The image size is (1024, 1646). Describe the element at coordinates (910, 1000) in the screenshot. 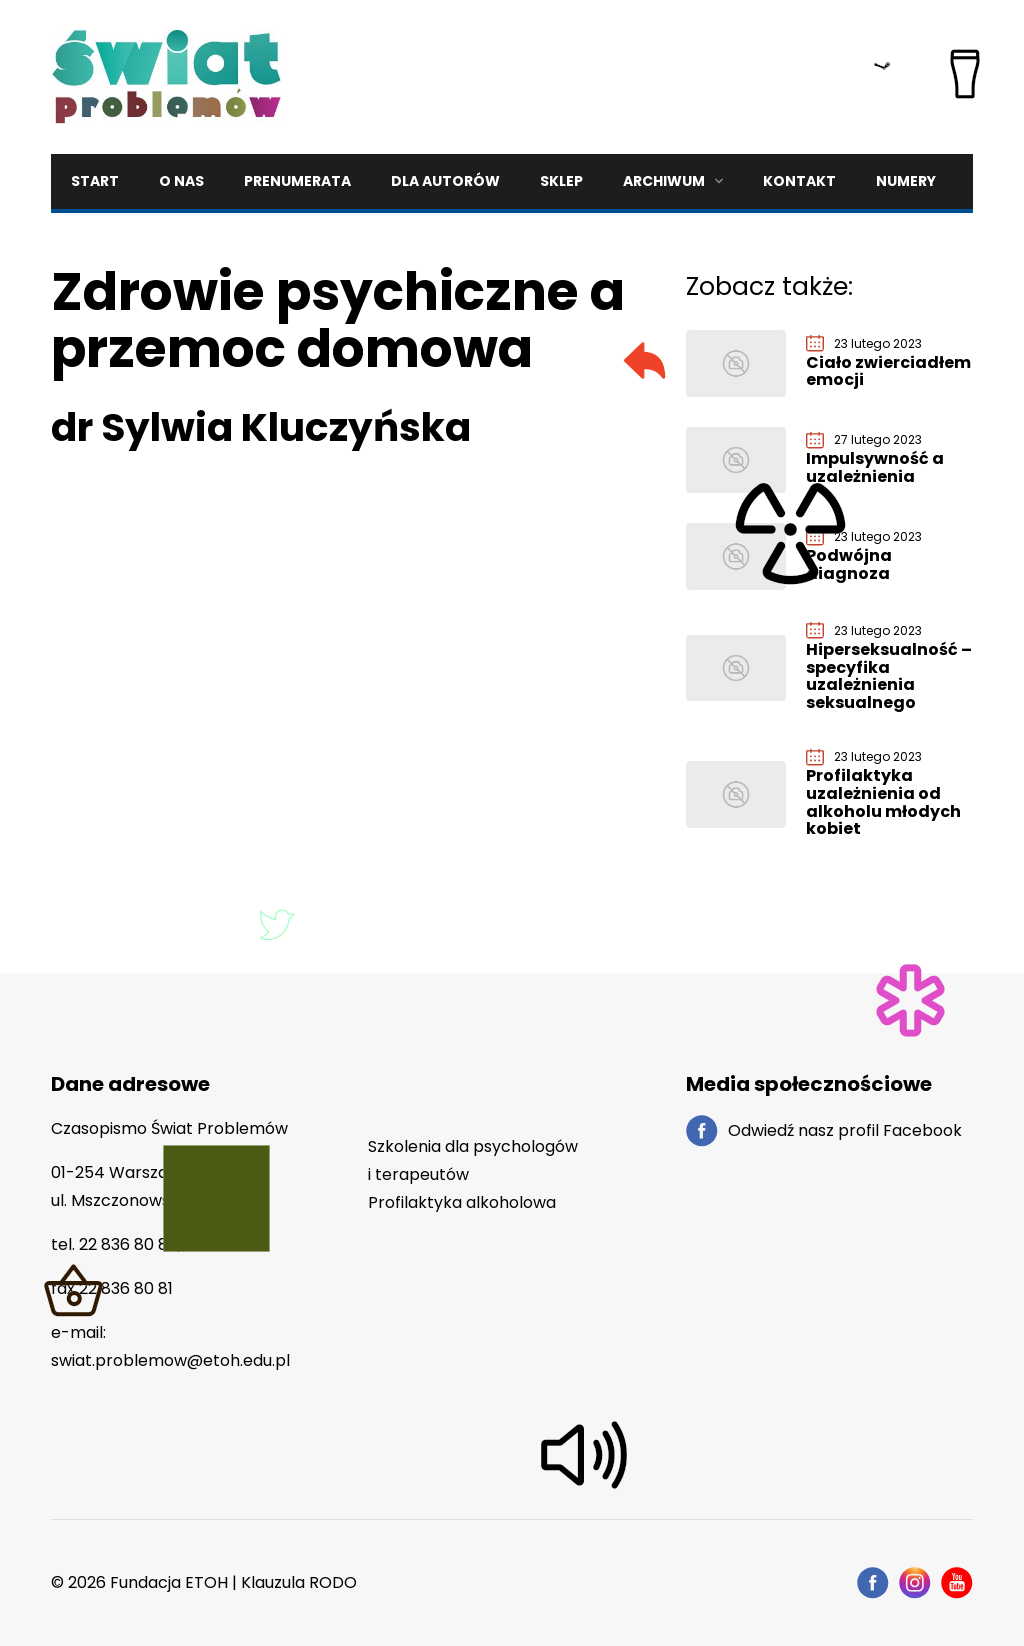

I see `access health or medical services` at that location.